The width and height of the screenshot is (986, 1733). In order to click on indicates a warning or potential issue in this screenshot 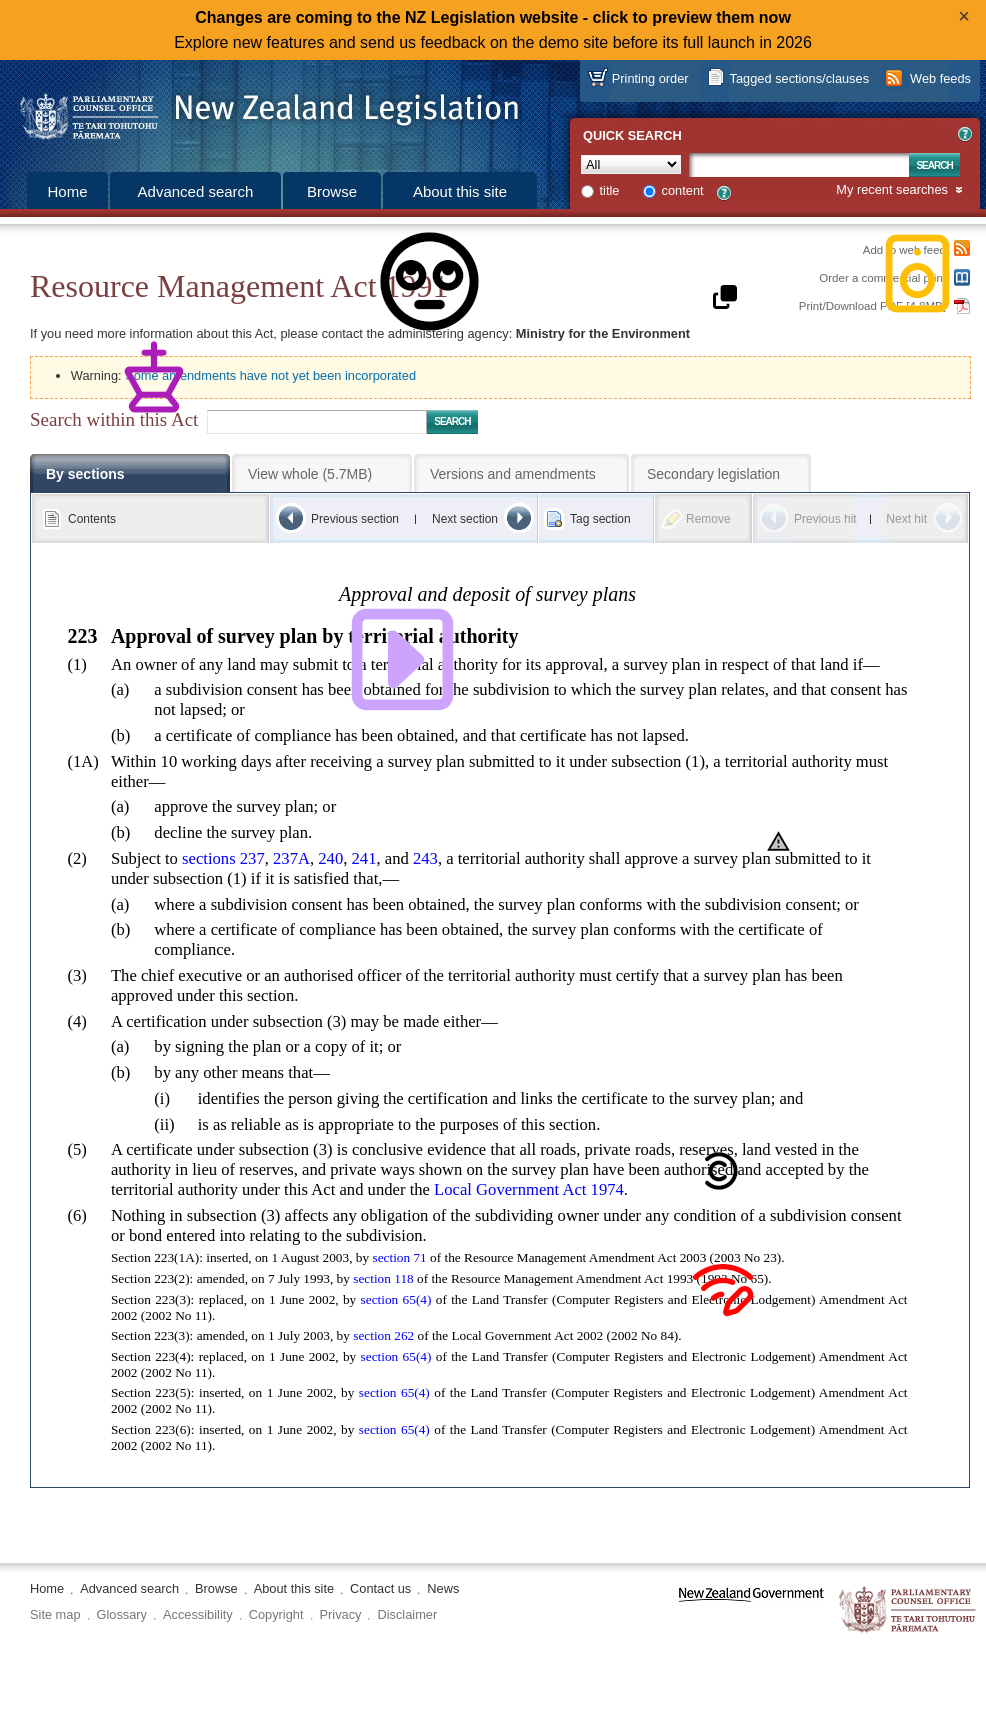, I will do `click(778, 841)`.